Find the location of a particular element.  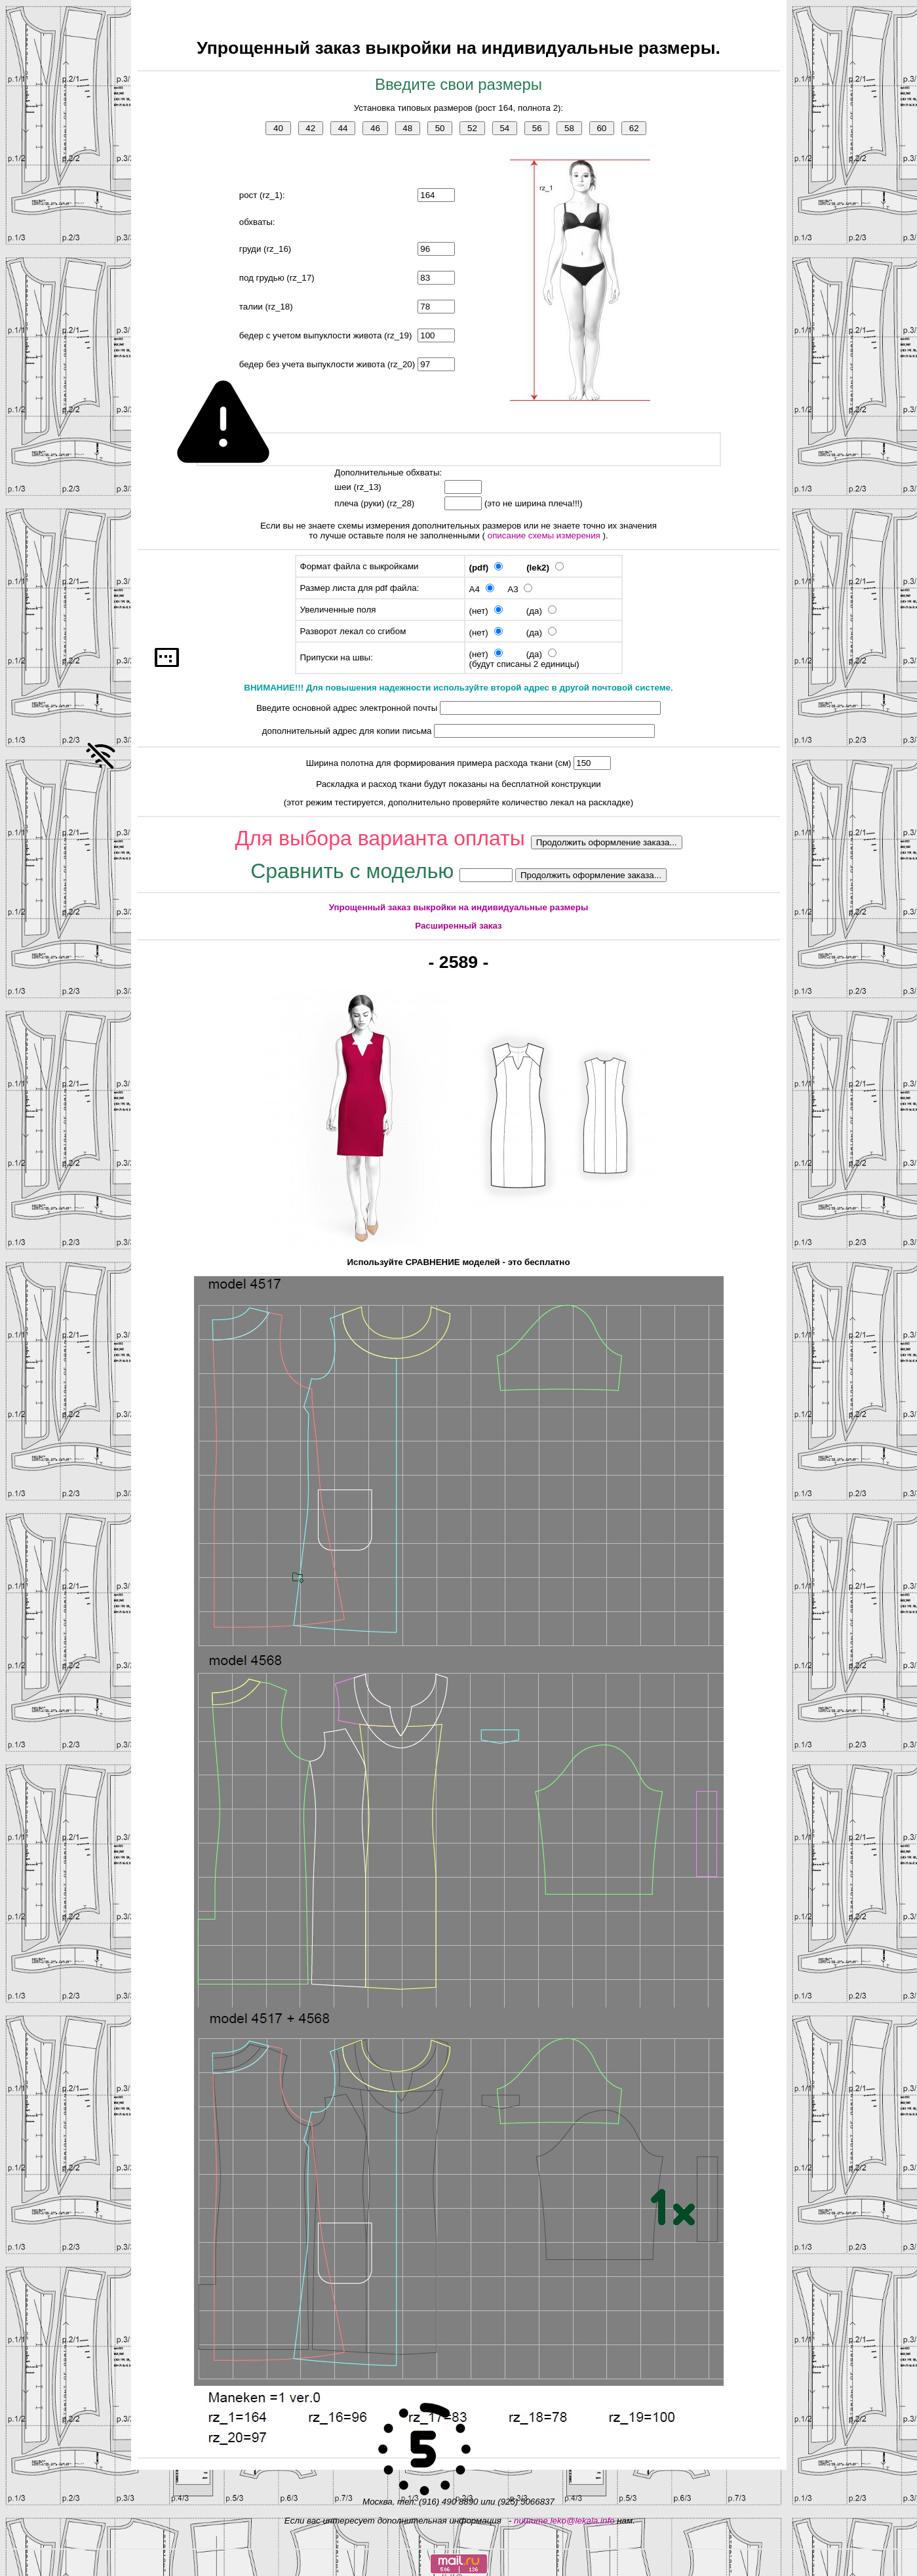

pin a folder to quick access is located at coordinates (298, 1577).